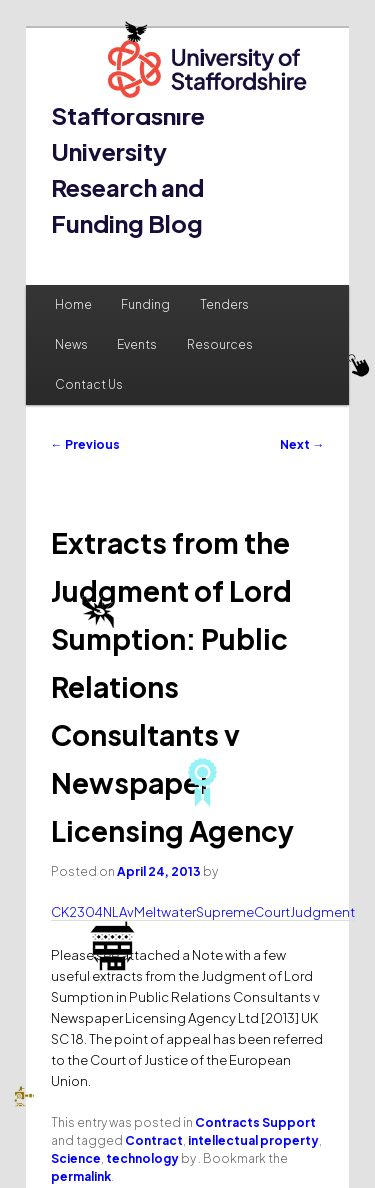 The image size is (375, 1188). I want to click on indicates peace or harmony state, so click(136, 32).